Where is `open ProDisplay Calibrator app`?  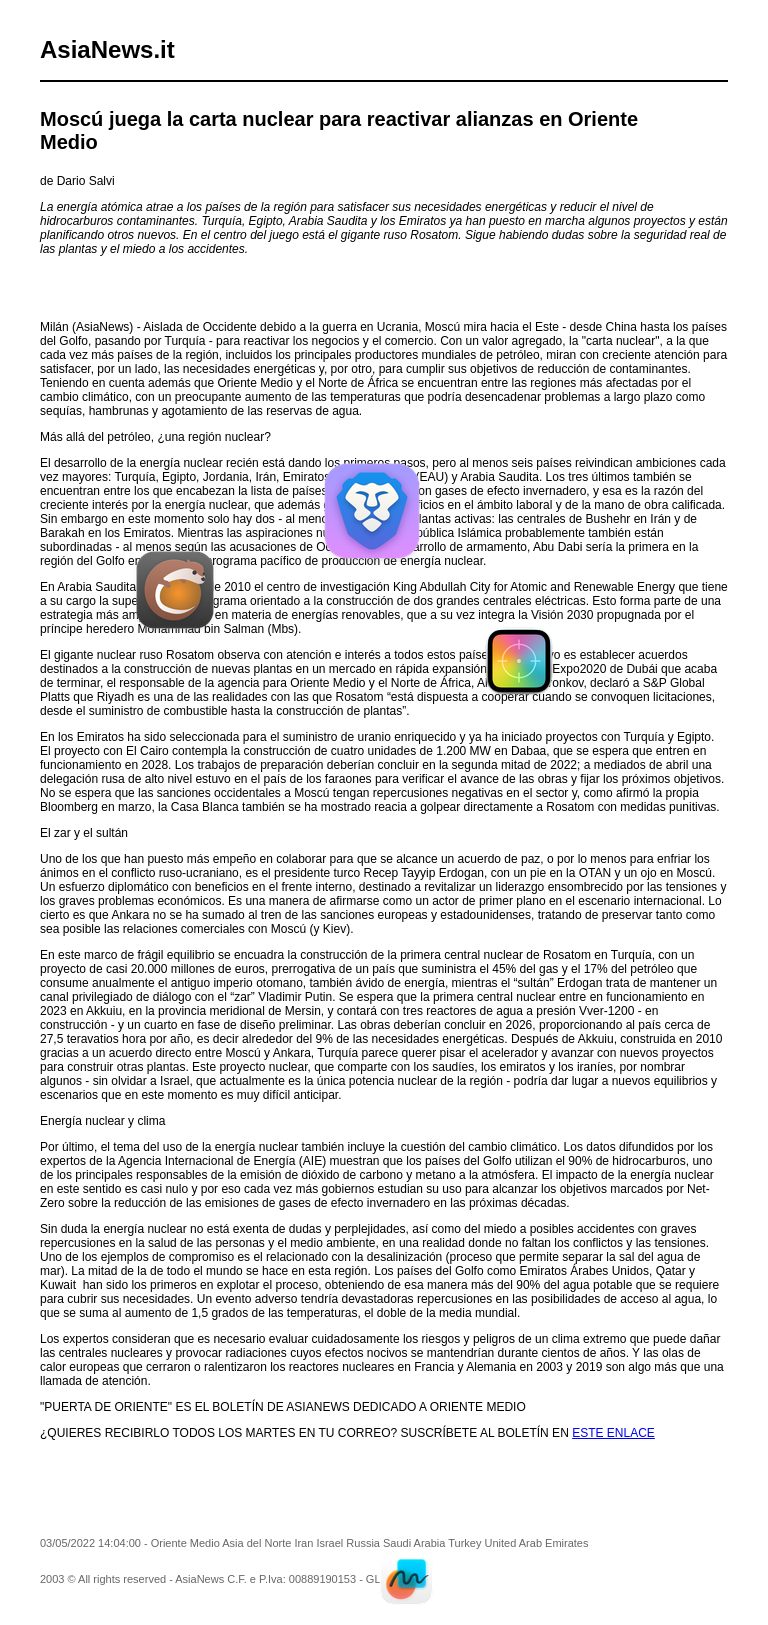
open ProDisplay Calibrator app is located at coordinates (519, 661).